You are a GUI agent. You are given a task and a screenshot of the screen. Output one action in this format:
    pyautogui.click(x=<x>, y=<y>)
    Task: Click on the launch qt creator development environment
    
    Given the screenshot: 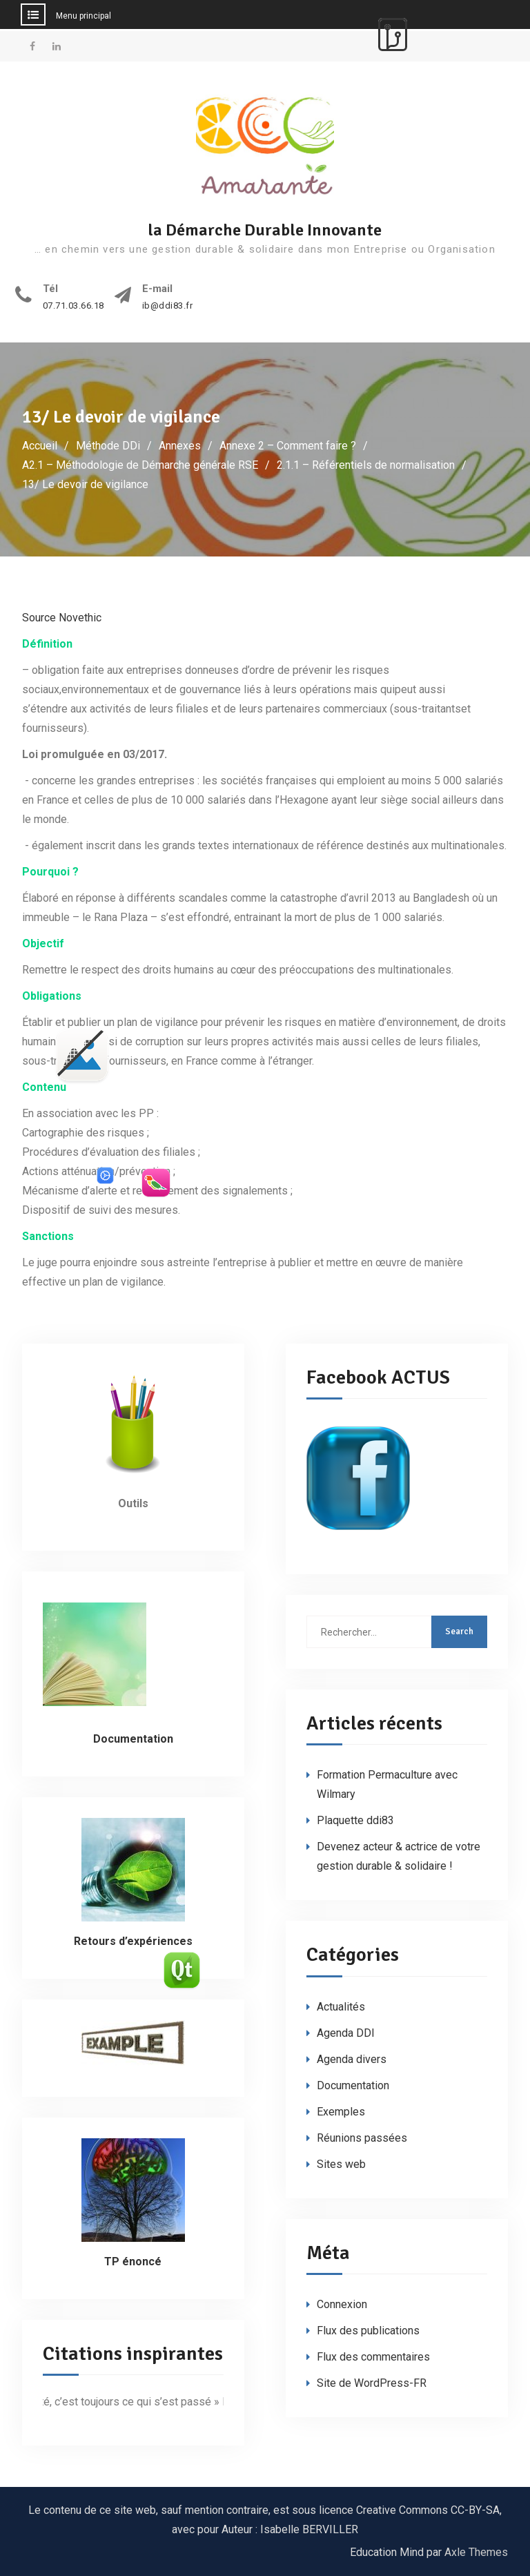 What is the action you would take?
    pyautogui.click(x=181, y=1970)
    